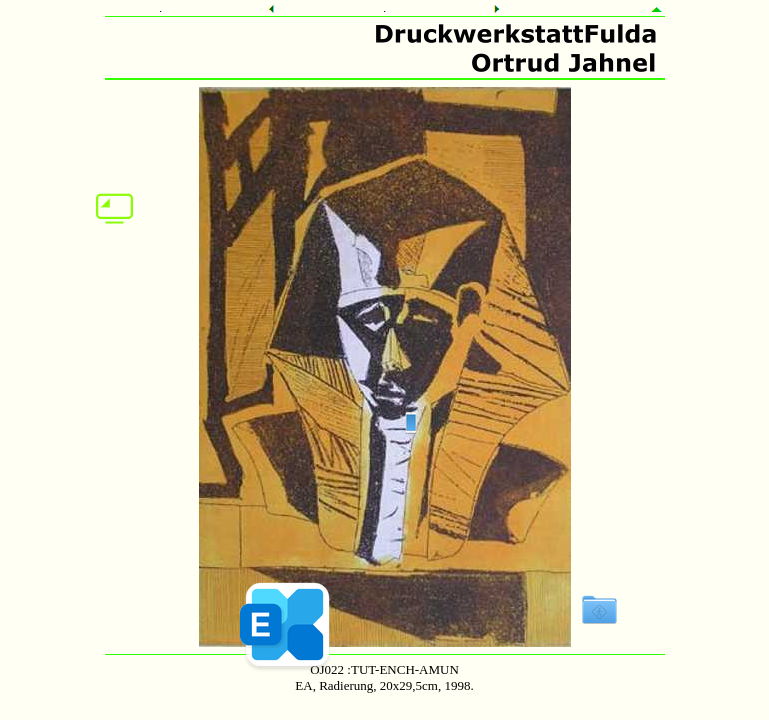 Image resolution: width=769 pixels, height=720 pixels. Describe the element at coordinates (599, 609) in the screenshot. I see `access the public folder for shared files` at that location.